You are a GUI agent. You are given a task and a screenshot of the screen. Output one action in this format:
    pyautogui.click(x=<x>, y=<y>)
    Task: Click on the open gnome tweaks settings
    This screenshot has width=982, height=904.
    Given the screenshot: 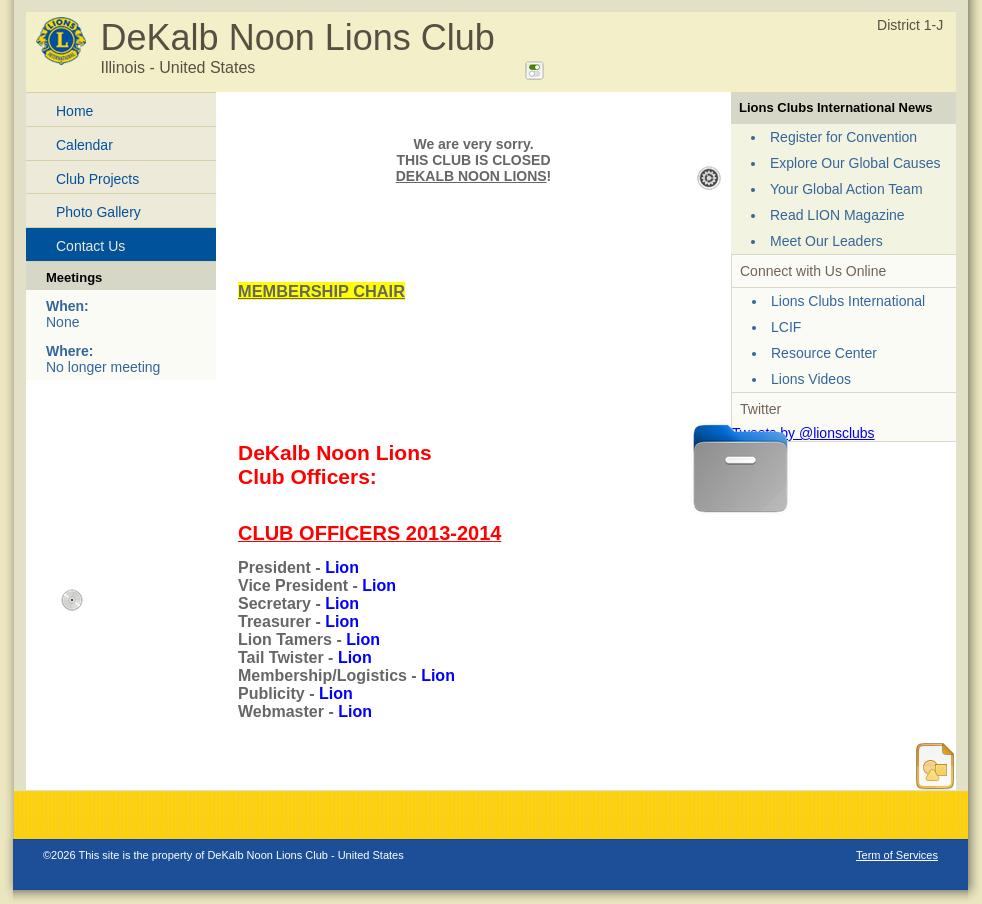 What is the action you would take?
    pyautogui.click(x=534, y=70)
    